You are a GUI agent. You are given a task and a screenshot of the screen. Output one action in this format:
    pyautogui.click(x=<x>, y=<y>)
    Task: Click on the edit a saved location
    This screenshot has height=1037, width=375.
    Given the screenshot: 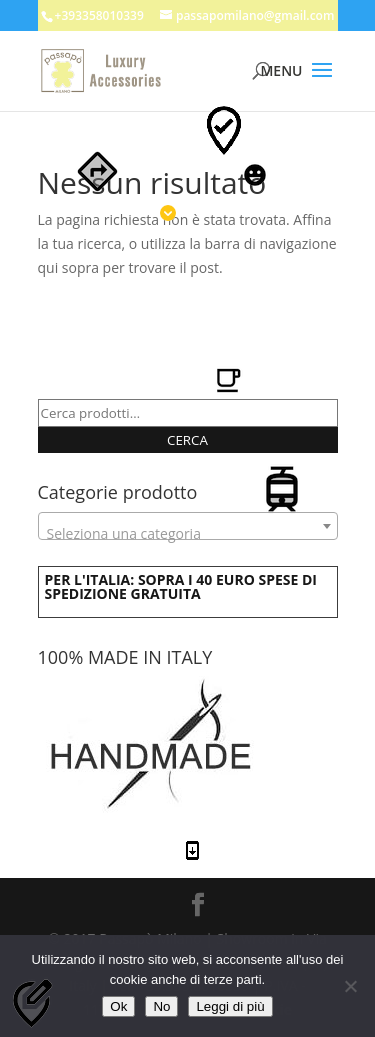 What is the action you would take?
    pyautogui.click(x=31, y=1004)
    